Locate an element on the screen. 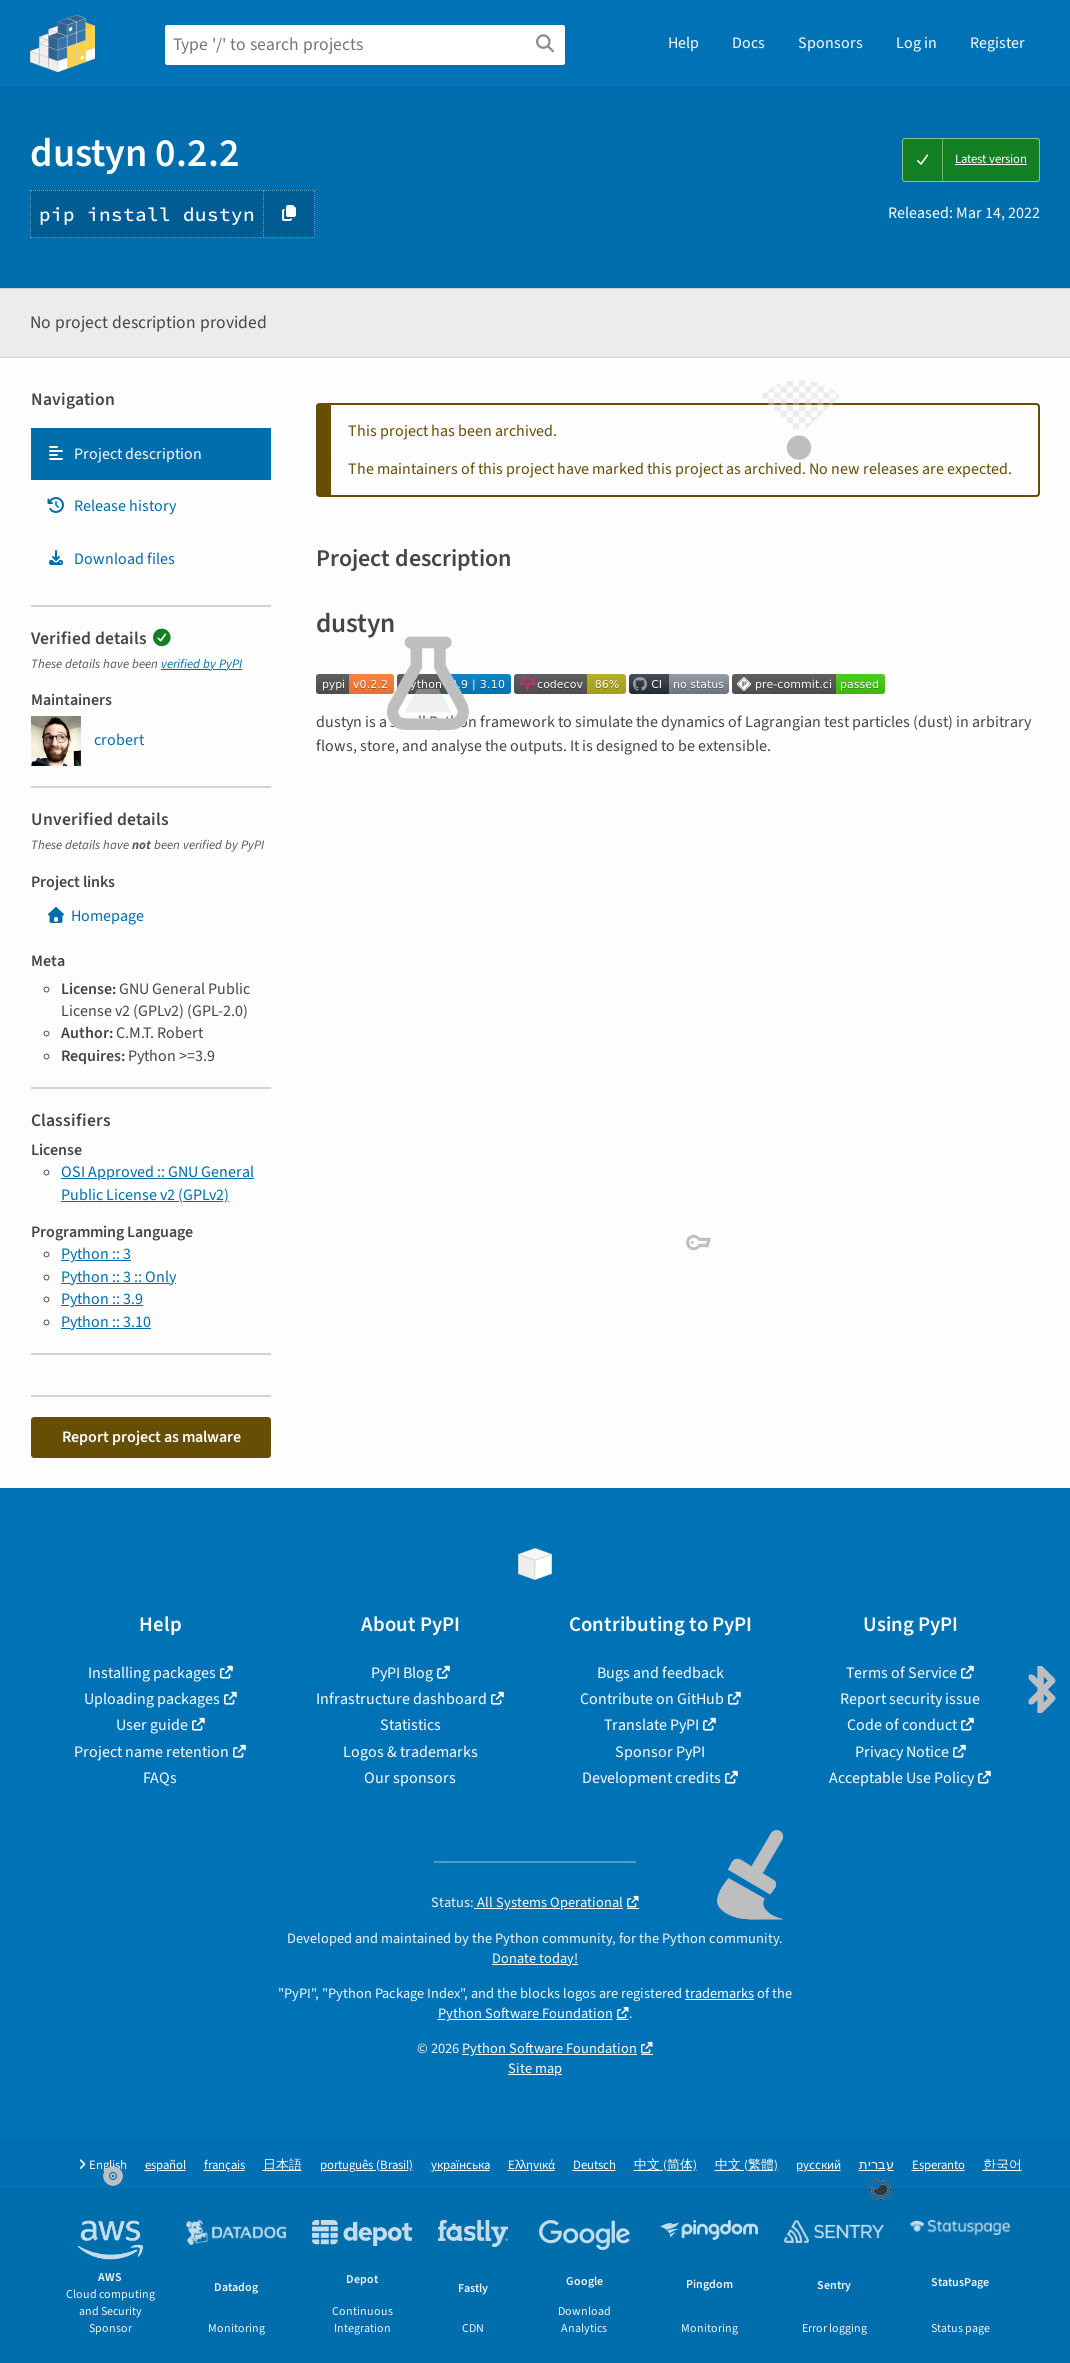  launch budgie desktop environment is located at coordinates (880, 2189).